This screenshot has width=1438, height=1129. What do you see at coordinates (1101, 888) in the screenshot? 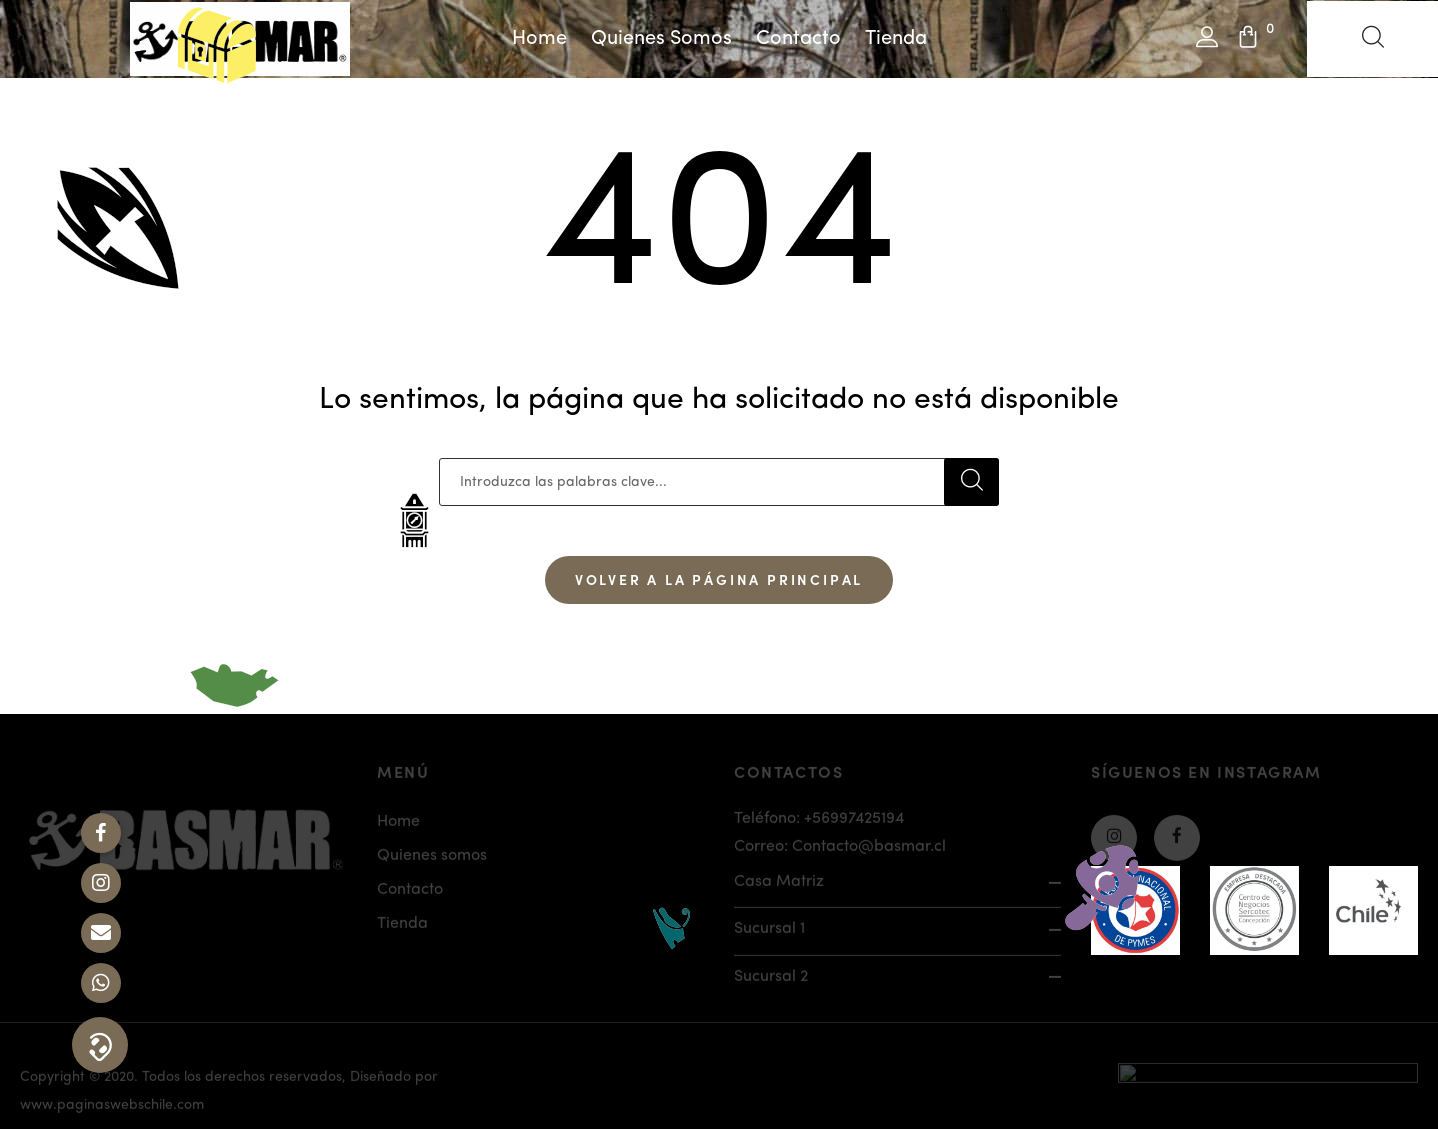
I see `collect a mushroom item in-game` at bounding box center [1101, 888].